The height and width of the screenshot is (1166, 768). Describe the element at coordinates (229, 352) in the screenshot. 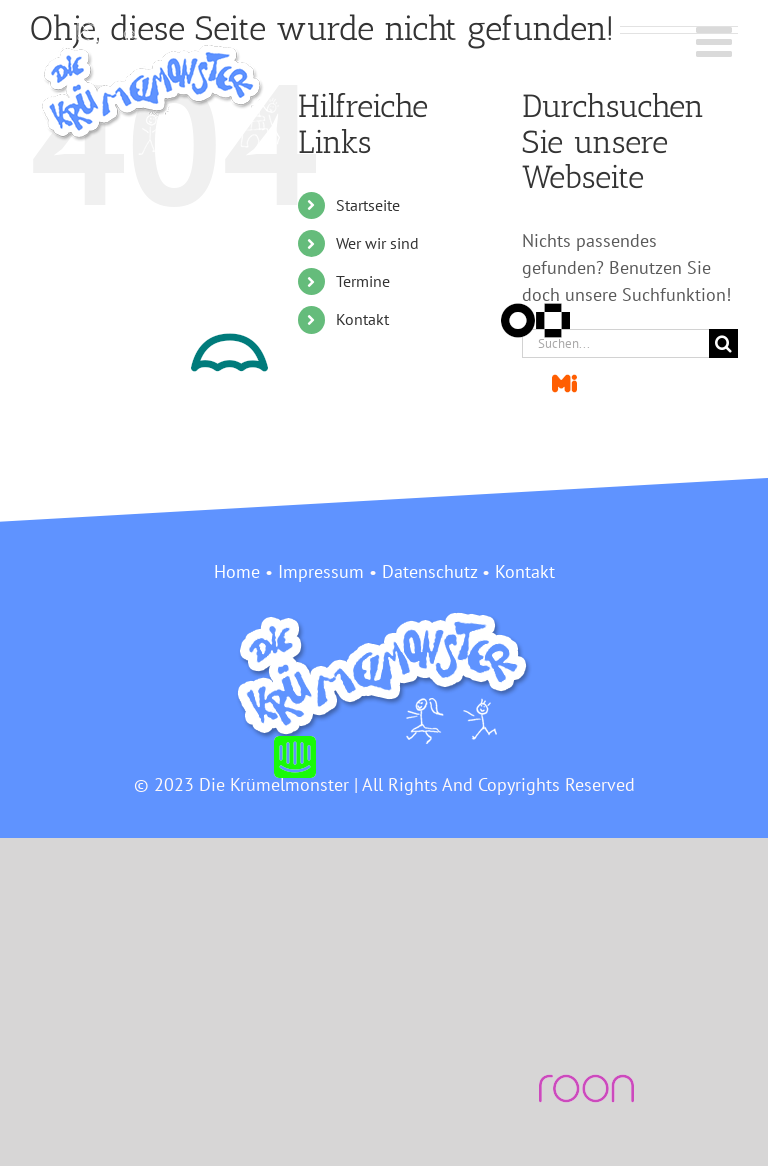

I see `open umbrel home server dashboard` at that location.